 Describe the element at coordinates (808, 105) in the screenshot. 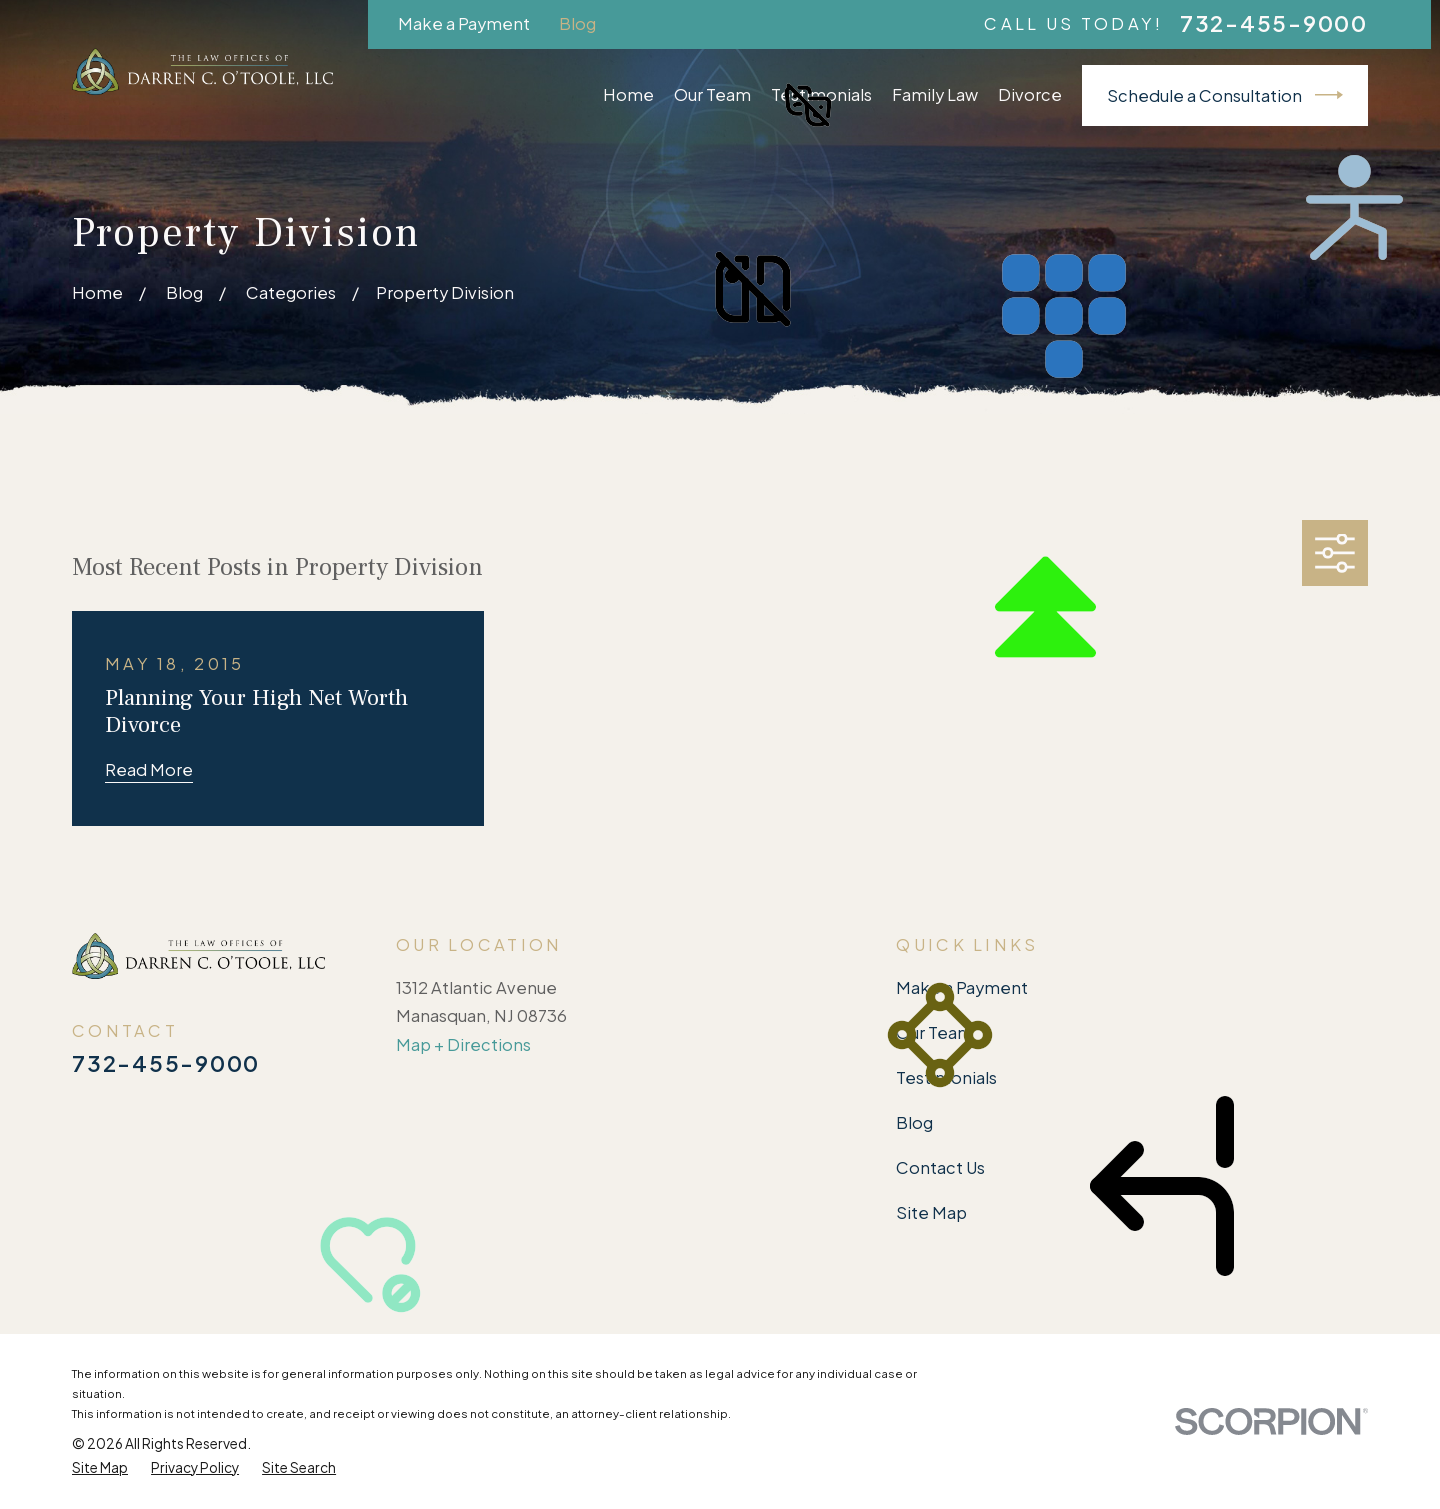

I see `disable theater or entertainment mode` at that location.